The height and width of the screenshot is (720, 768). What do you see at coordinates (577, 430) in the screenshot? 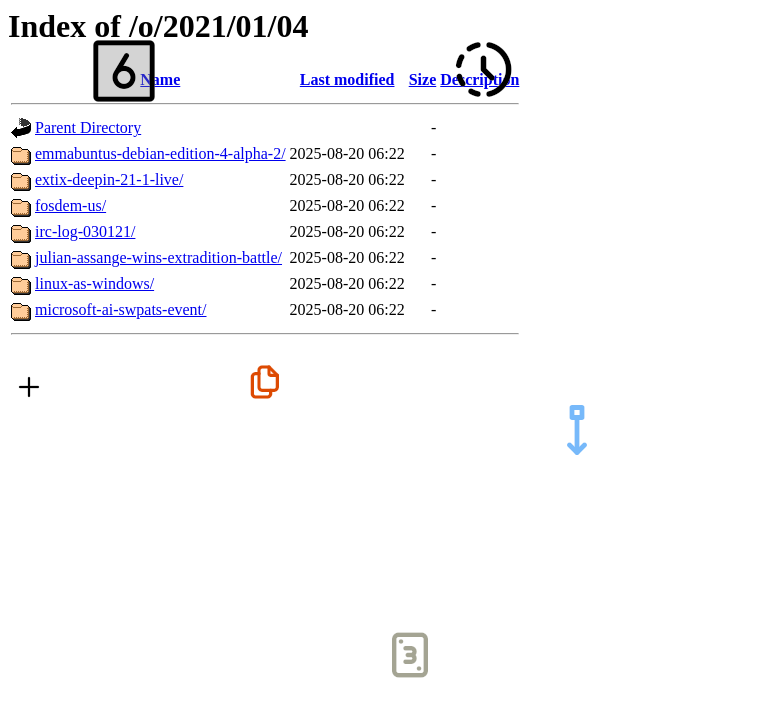
I see `move item down in a list or queue` at bounding box center [577, 430].